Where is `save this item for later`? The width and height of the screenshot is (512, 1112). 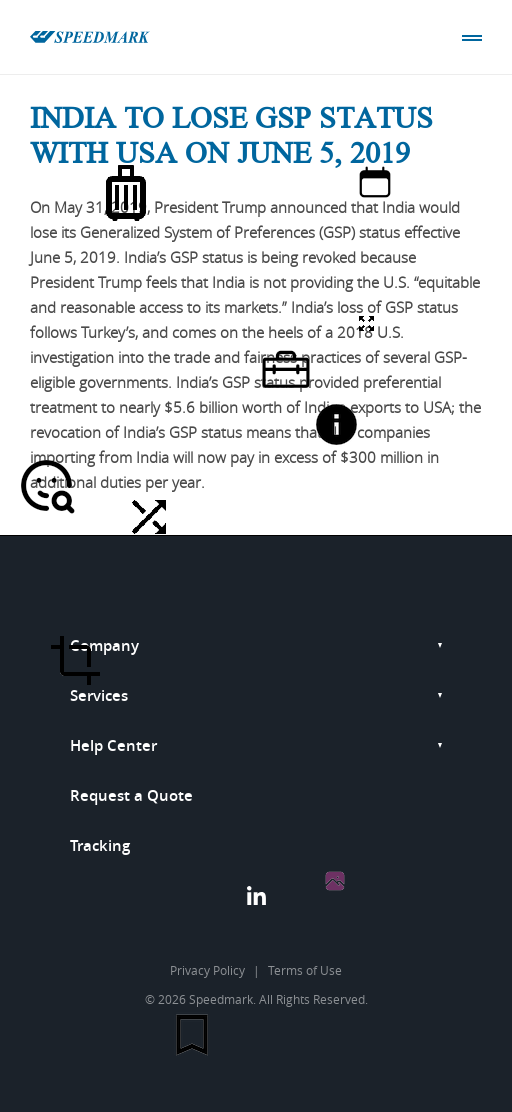
save this item for later is located at coordinates (192, 1035).